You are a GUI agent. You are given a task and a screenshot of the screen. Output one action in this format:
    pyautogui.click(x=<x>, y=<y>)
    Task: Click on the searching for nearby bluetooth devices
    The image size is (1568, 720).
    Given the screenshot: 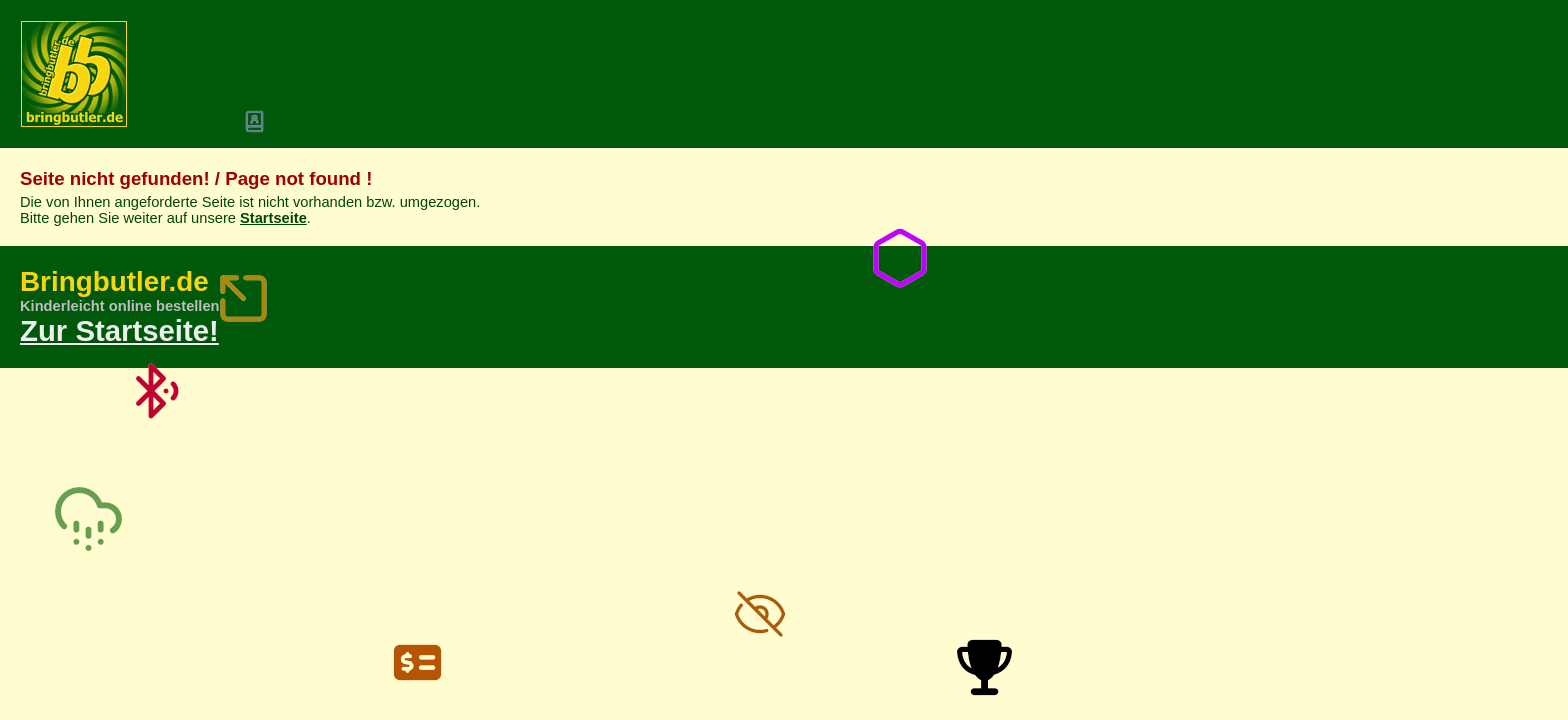 What is the action you would take?
    pyautogui.click(x=151, y=391)
    